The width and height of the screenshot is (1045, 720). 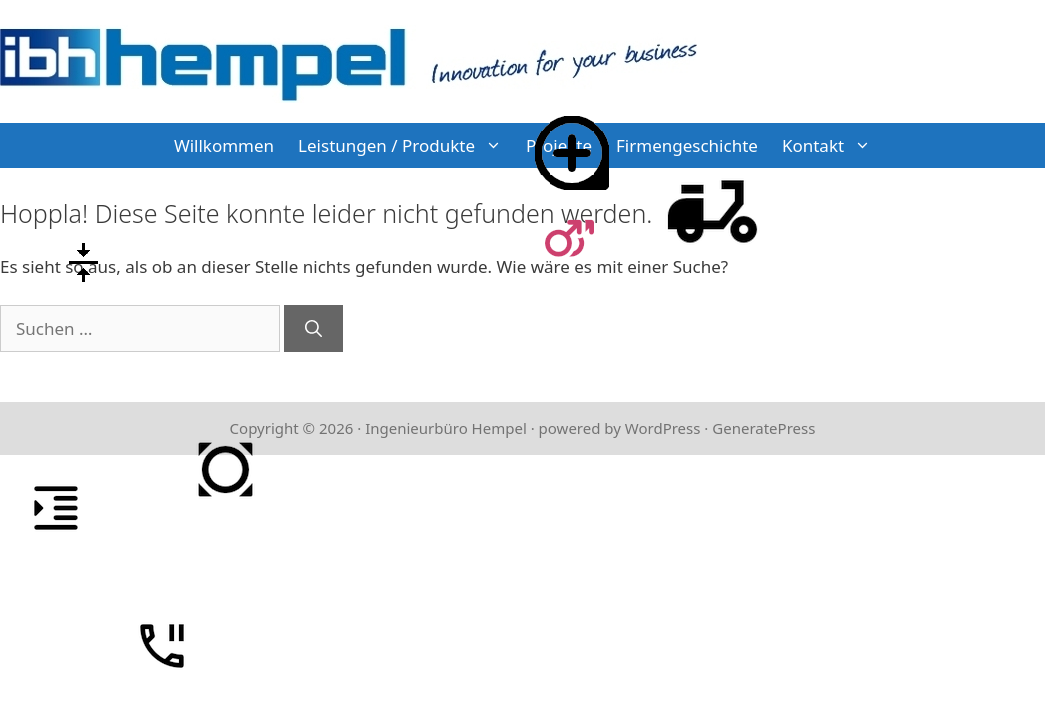 I want to click on expand content to fullscreen mode, so click(x=225, y=469).